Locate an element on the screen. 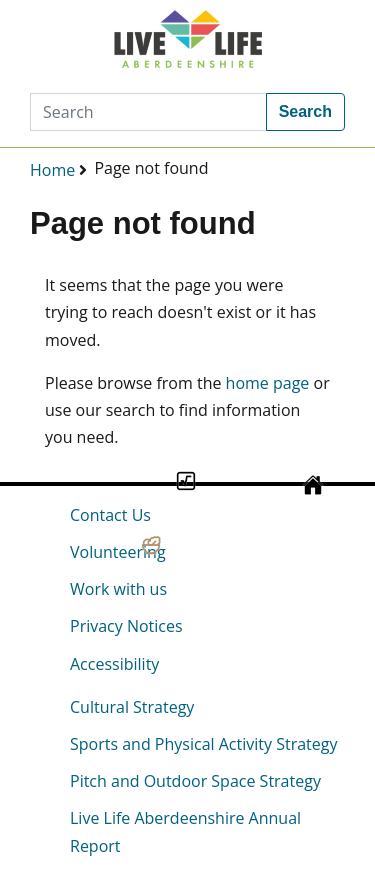 The width and height of the screenshot is (375, 877). access square root calculator function is located at coordinates (186, 481).